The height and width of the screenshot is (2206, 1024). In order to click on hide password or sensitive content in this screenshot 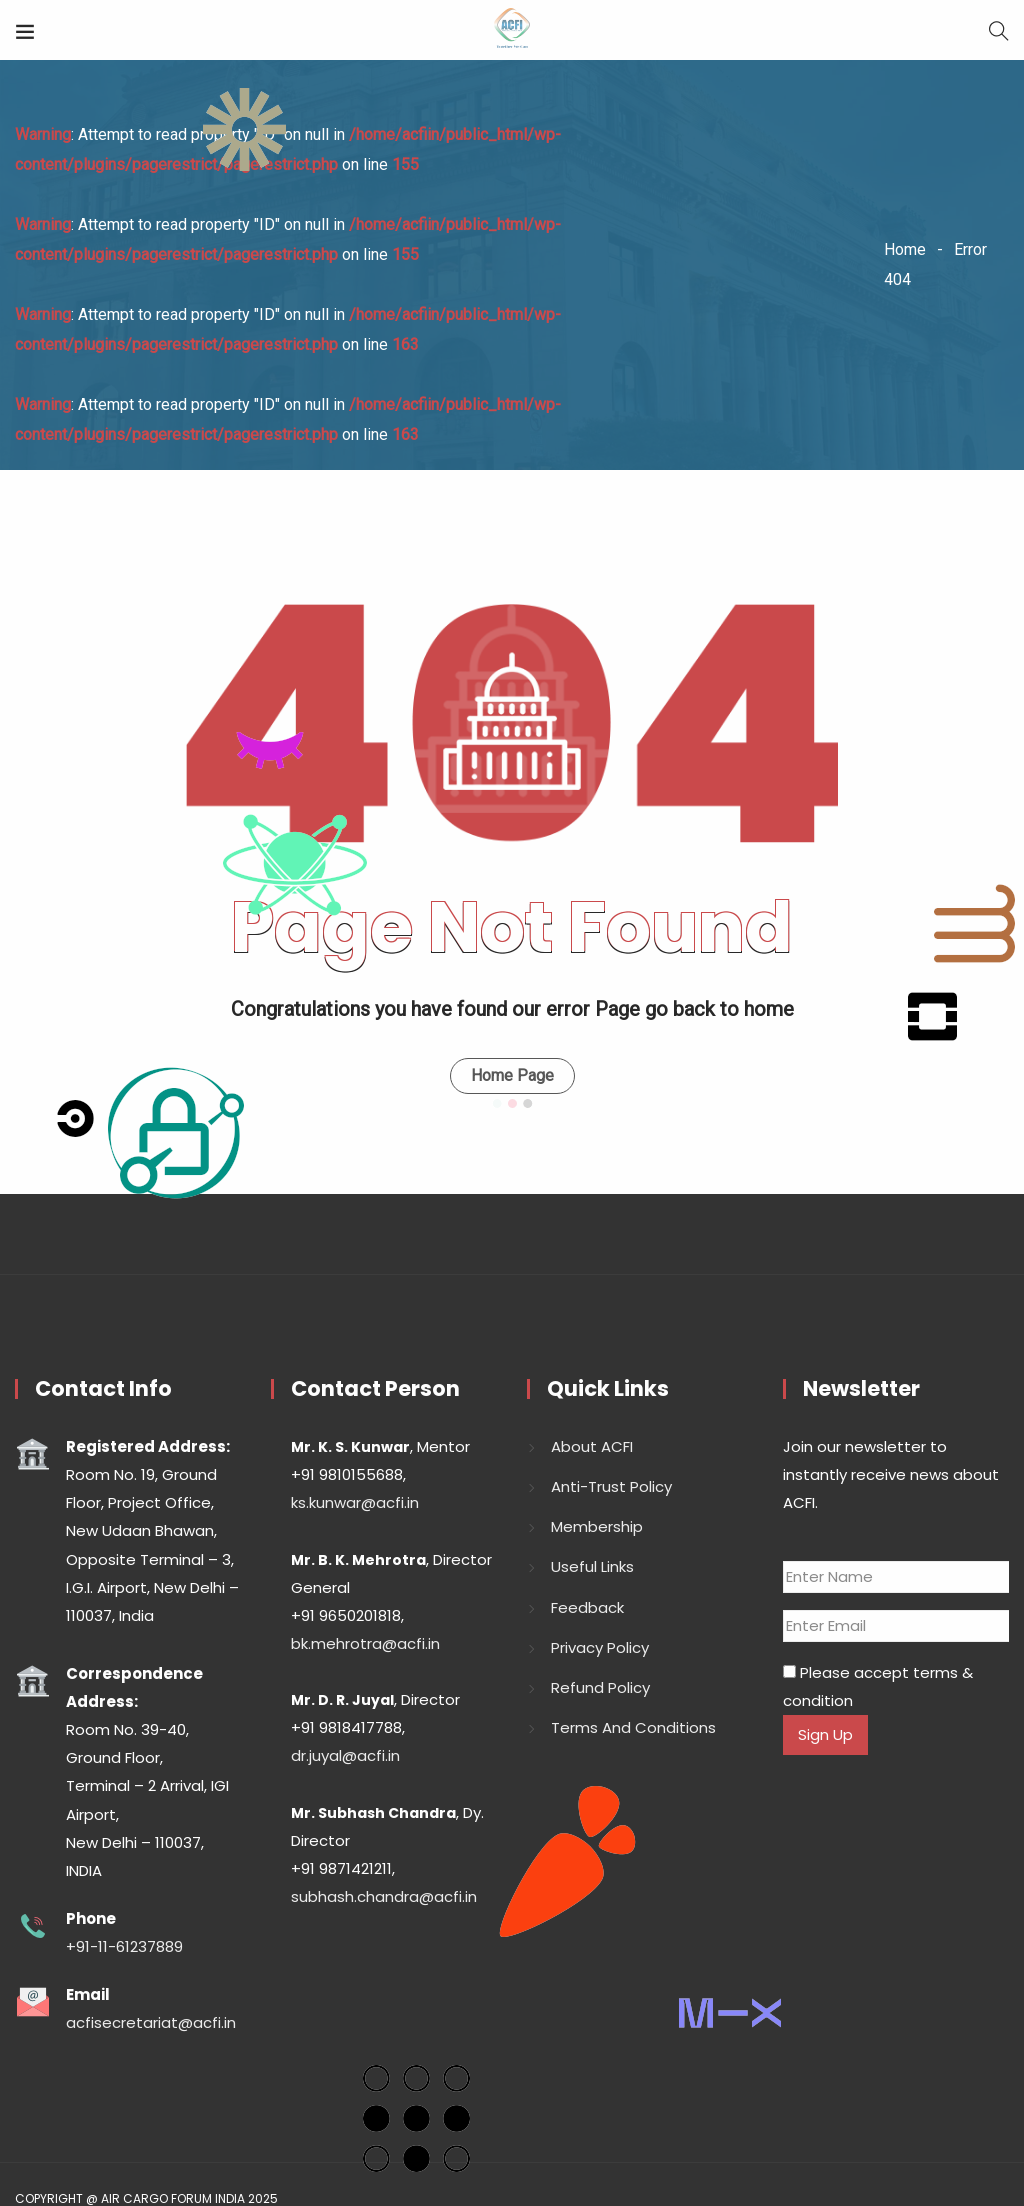, I will do `click(270, 748)`.